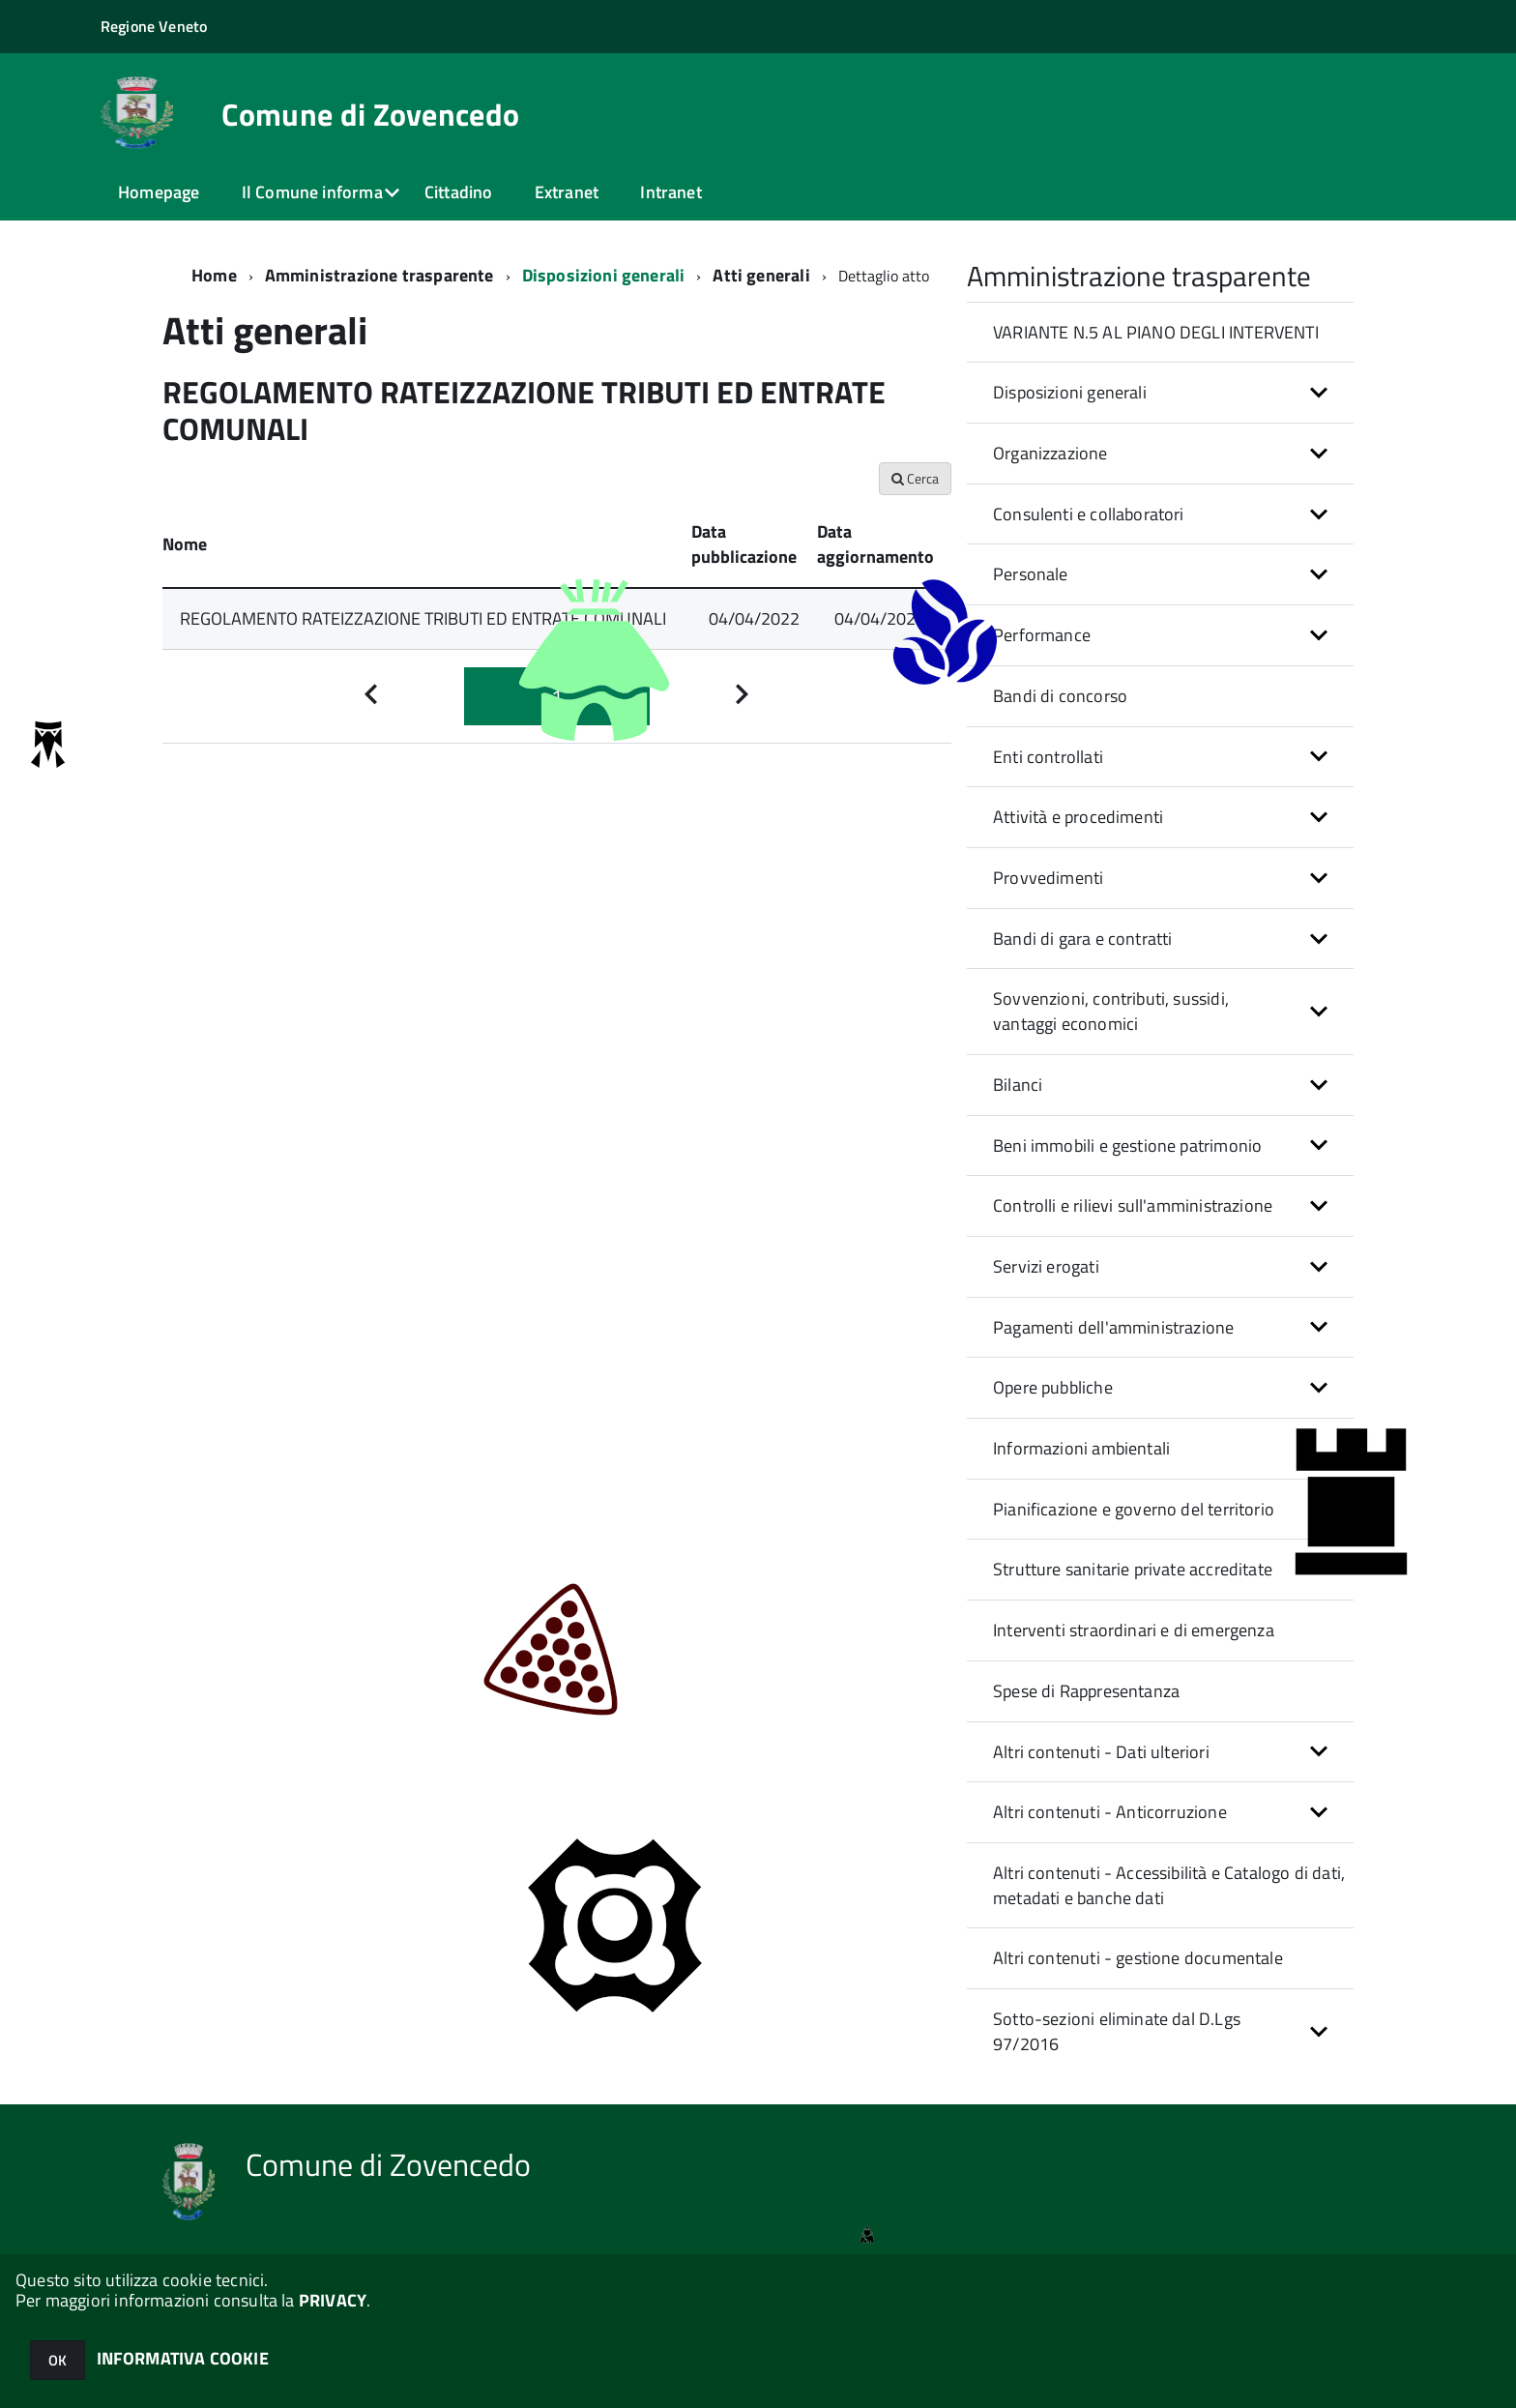 This screenshot has height=2408, width=1516. I want to click on start a new game of pool, so click(550, 1649).